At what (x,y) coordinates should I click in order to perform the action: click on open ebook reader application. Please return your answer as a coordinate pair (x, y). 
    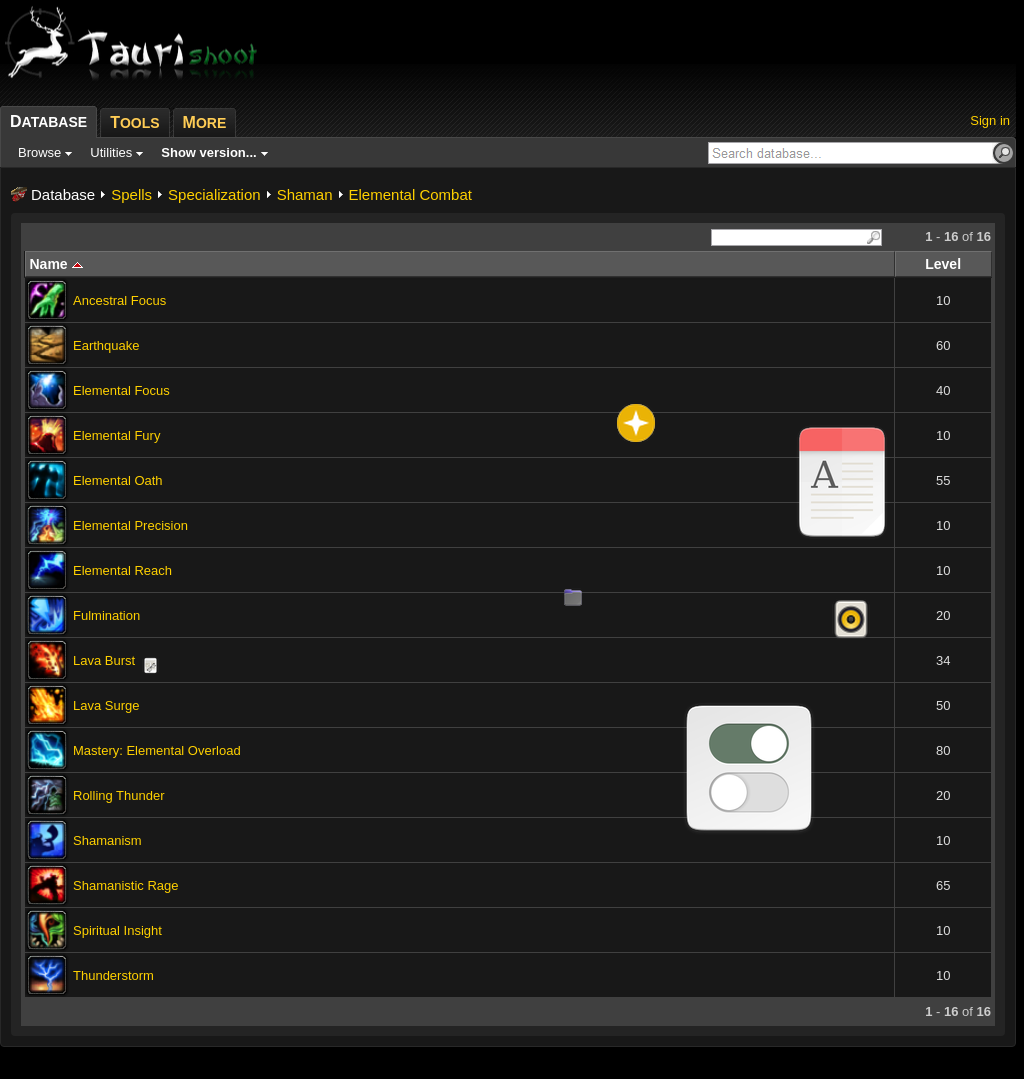
    Looking at the image, I should click on (842, 482).